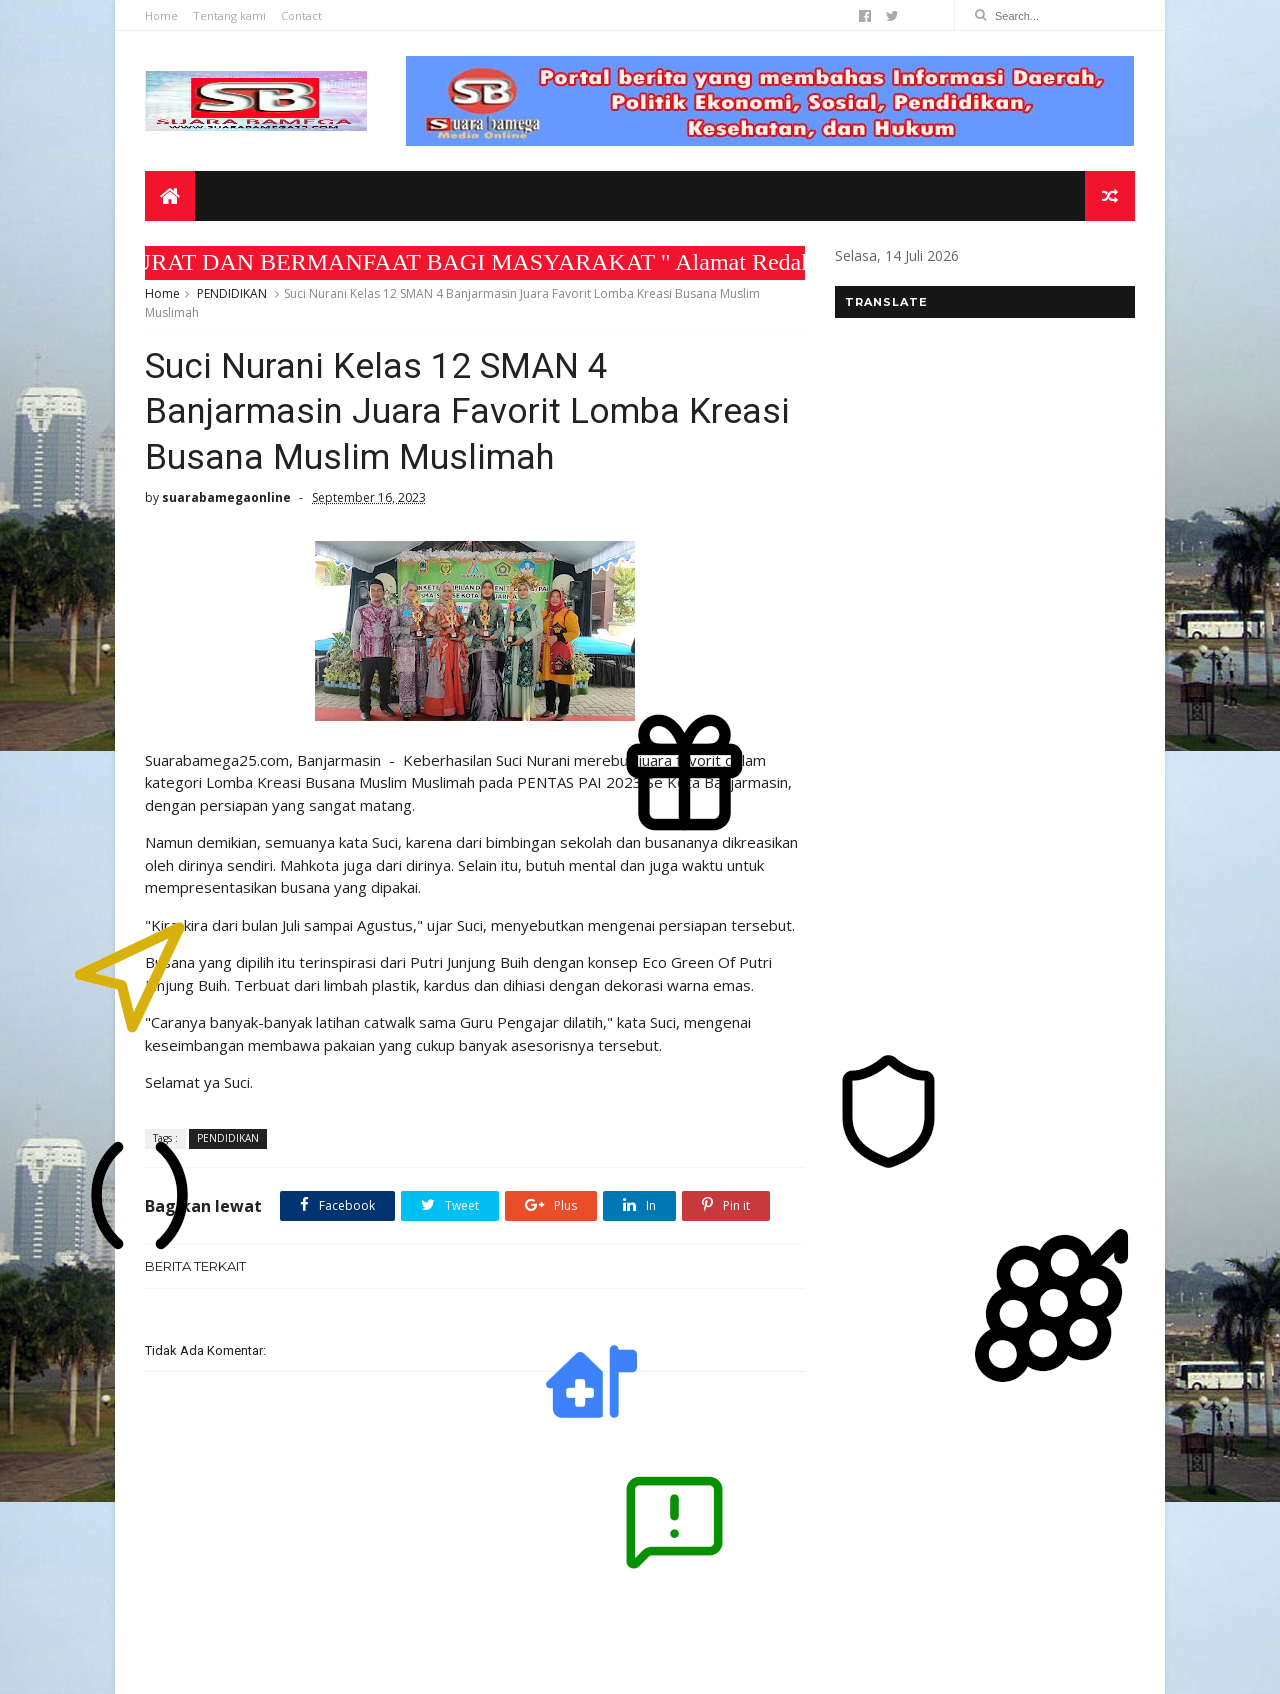  What do you see at coordinates (684, 772) in the screenshot?
I see `view or redeem a gift` at bounding box center [684, 772].